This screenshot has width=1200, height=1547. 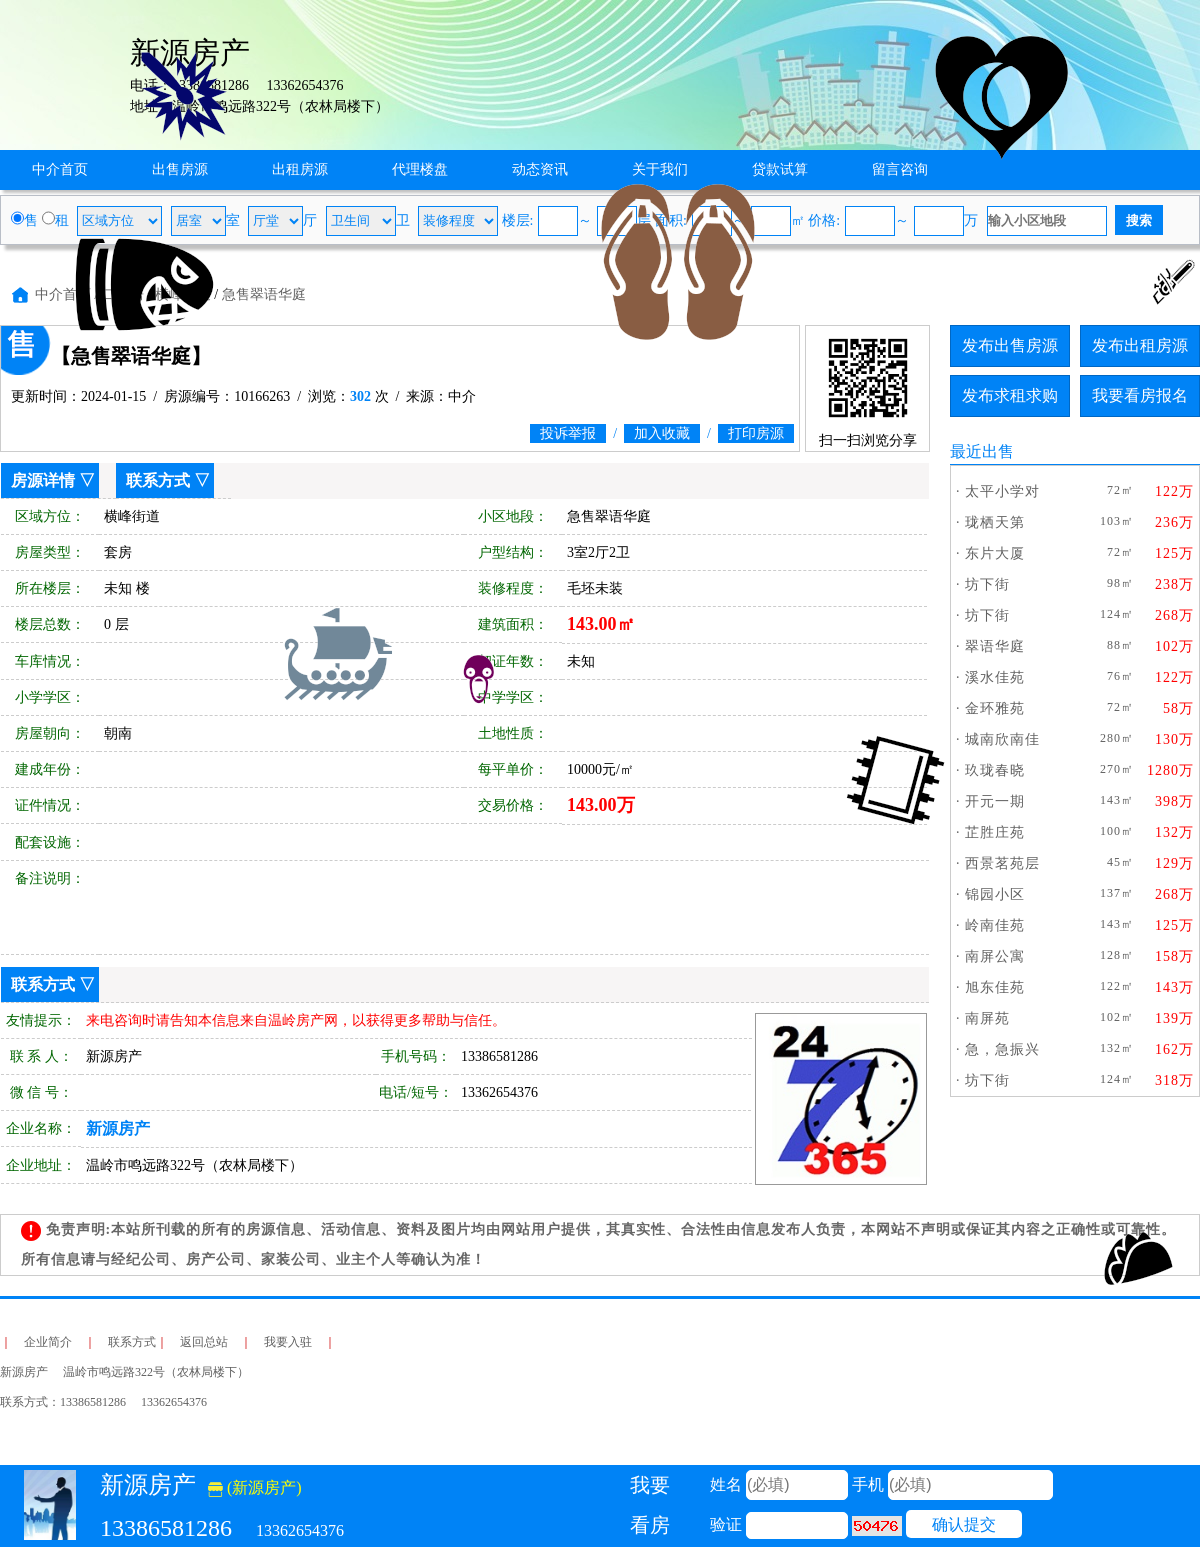 What do you see at coordinates (895, 781) in the screenshot?
I see `view hardware or processor information` at bounding box center [895, 781].